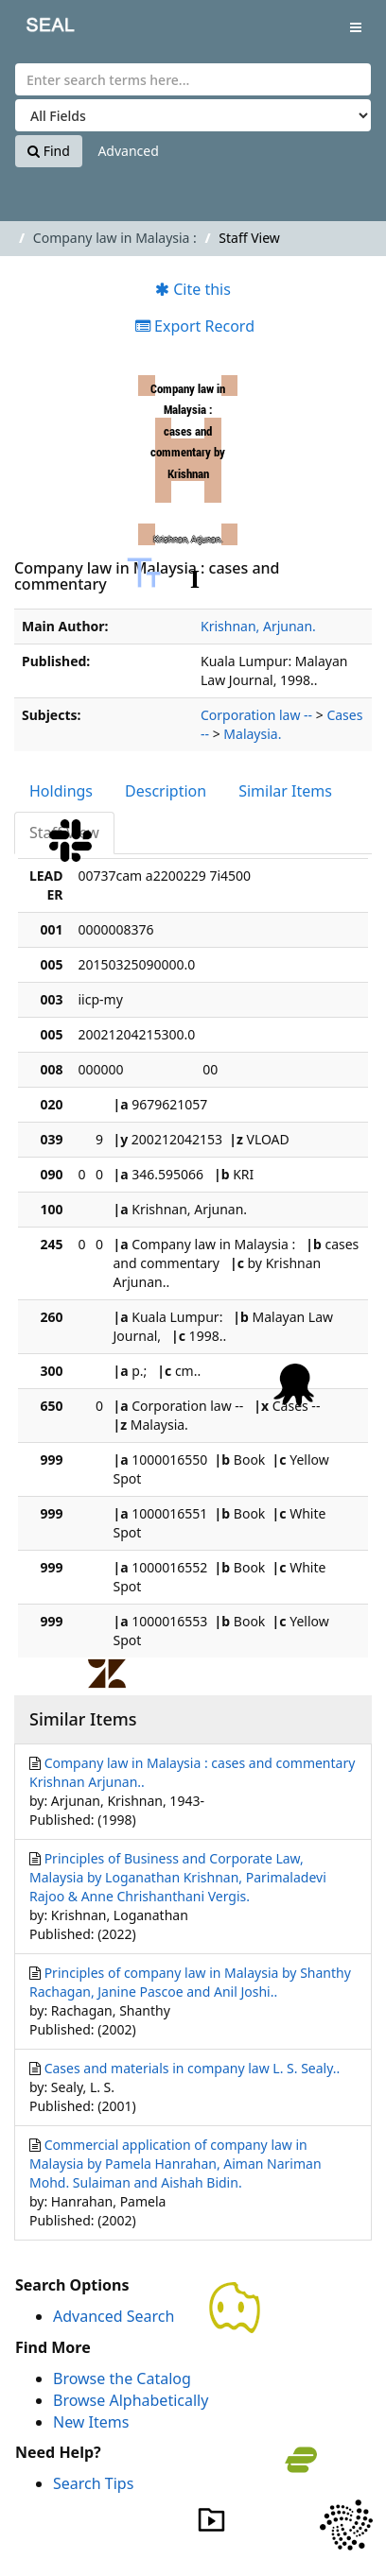 This screenshot has width=386, height=2576. What do you see at coordinates (145, 572) in the screenshot?
I see `adjust text size settings` at bounding box center [145, 572].